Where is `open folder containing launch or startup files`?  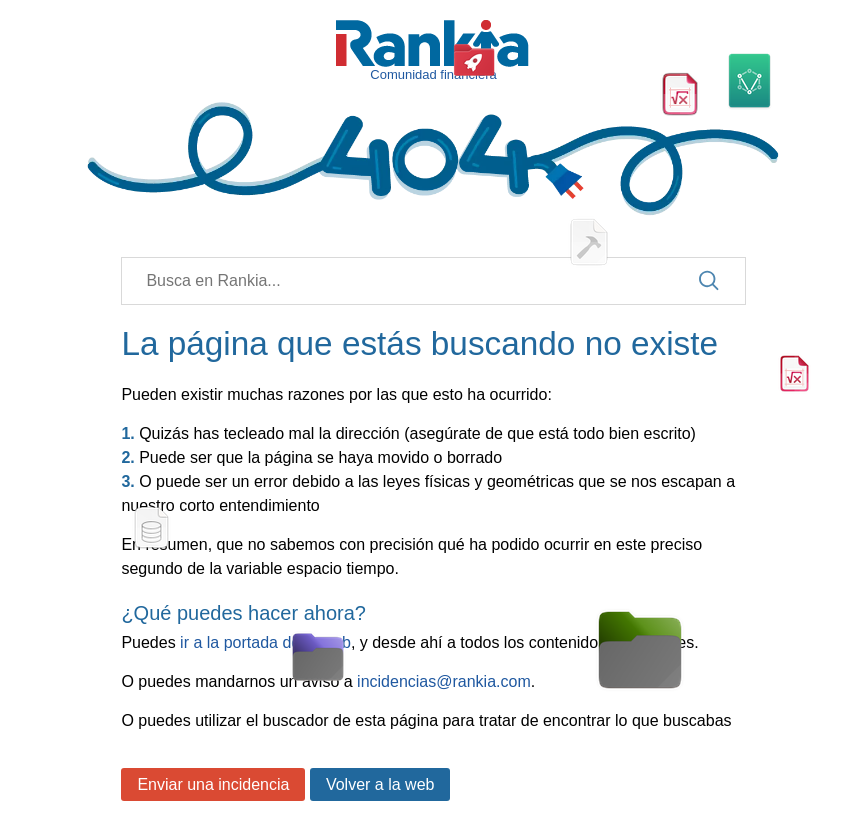 open folder containing launch or startup files is located at coordinates (474, 61).